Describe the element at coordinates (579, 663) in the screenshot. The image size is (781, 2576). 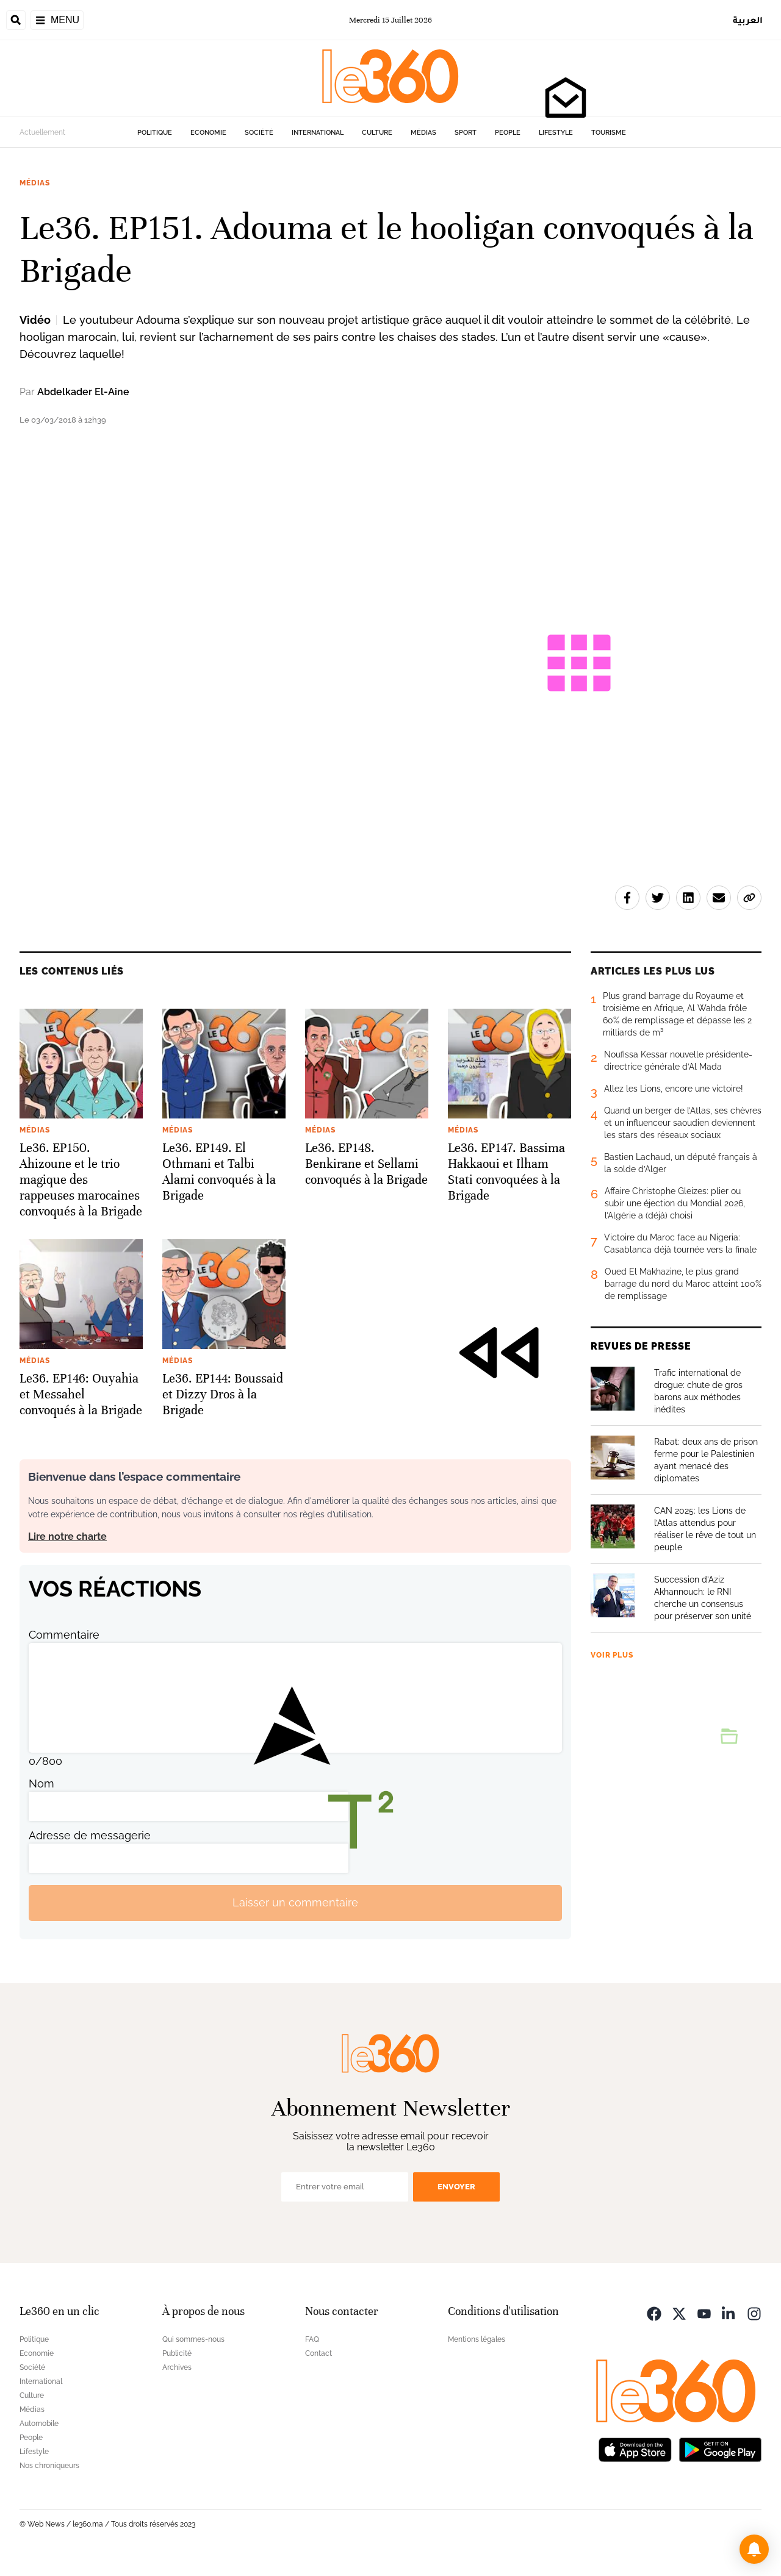
I see `switch to grid view layout` at that location.